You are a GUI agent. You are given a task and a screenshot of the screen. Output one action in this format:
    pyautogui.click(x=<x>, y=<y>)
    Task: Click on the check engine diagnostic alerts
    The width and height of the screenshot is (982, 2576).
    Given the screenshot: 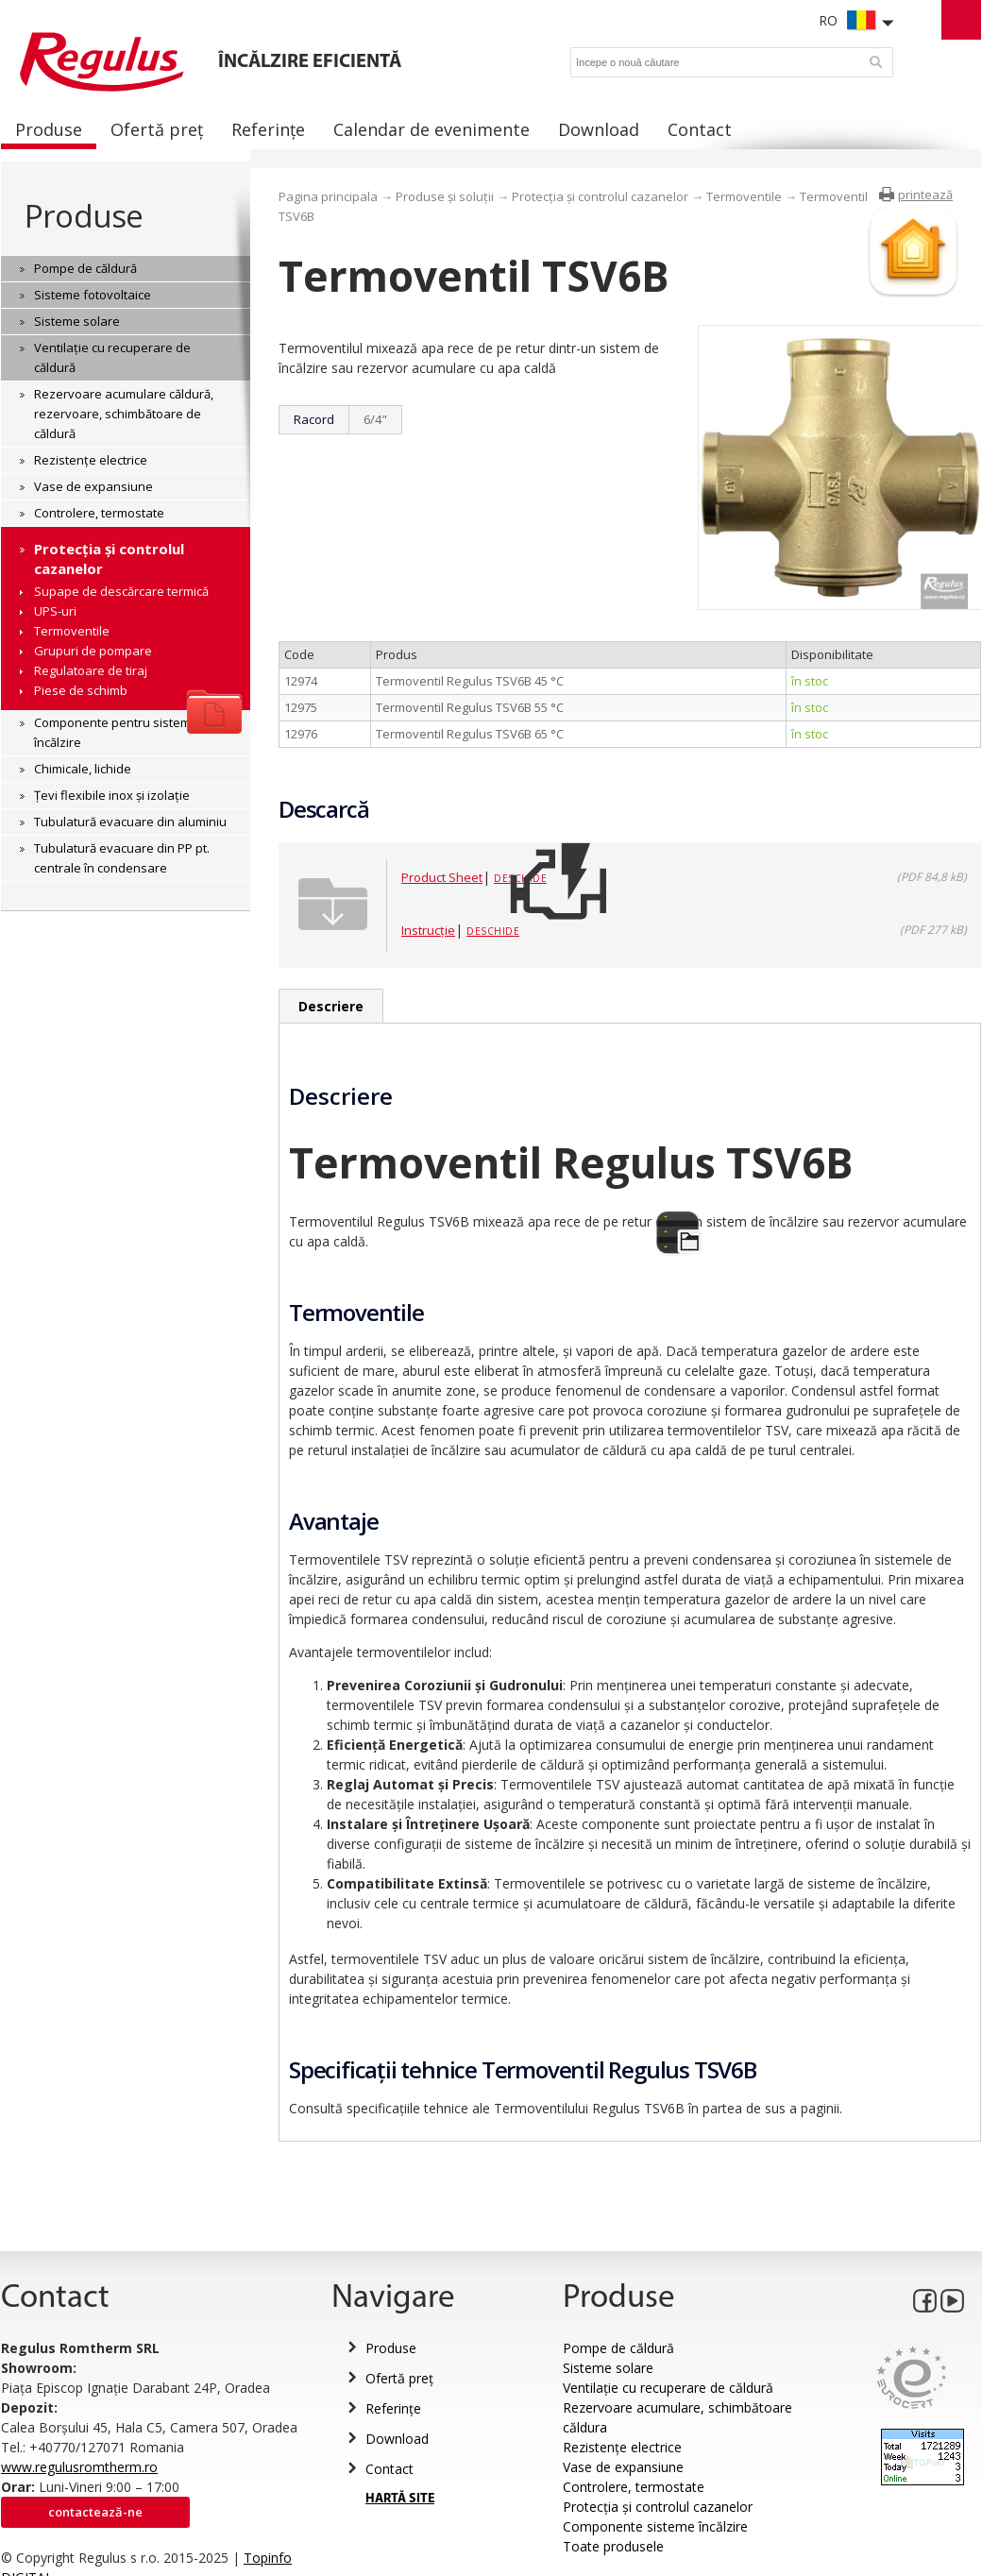 What is the action you would take?
    pyautogui.click(x=555, y=888)
    